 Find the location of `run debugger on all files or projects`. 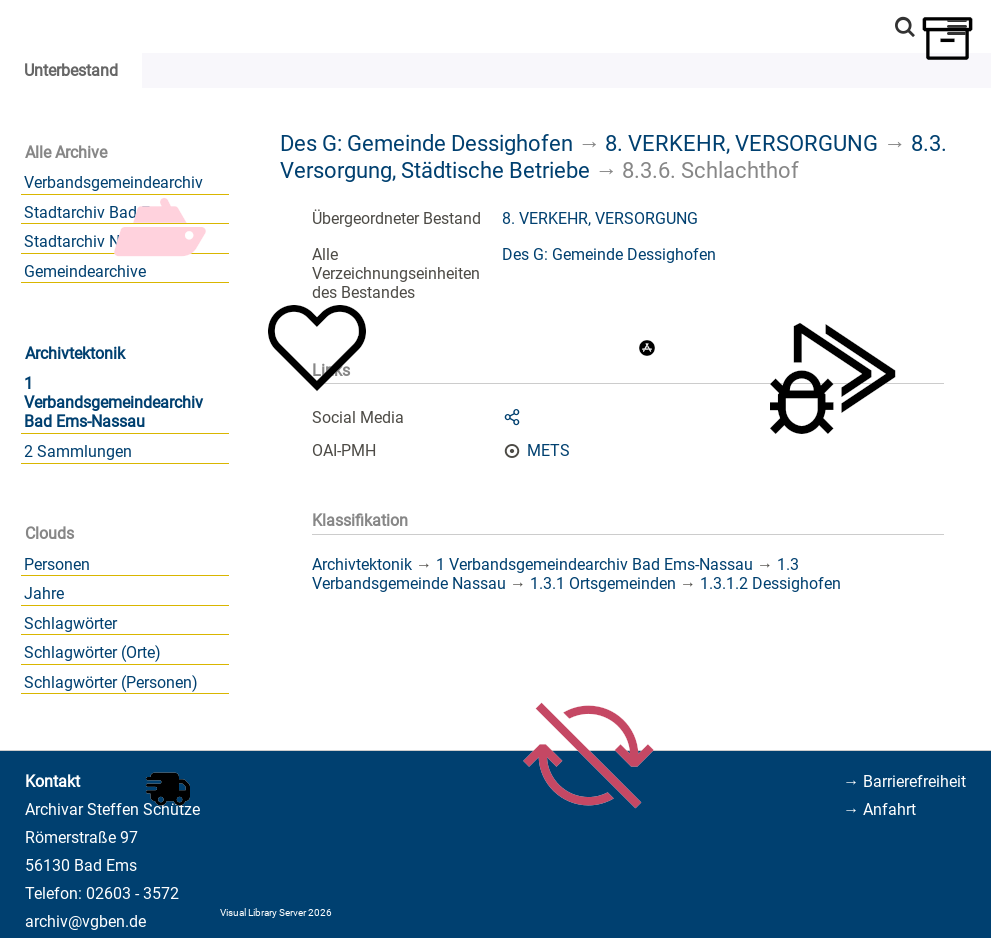

run debugger on all files or projects is located at coordinates (833, 370).